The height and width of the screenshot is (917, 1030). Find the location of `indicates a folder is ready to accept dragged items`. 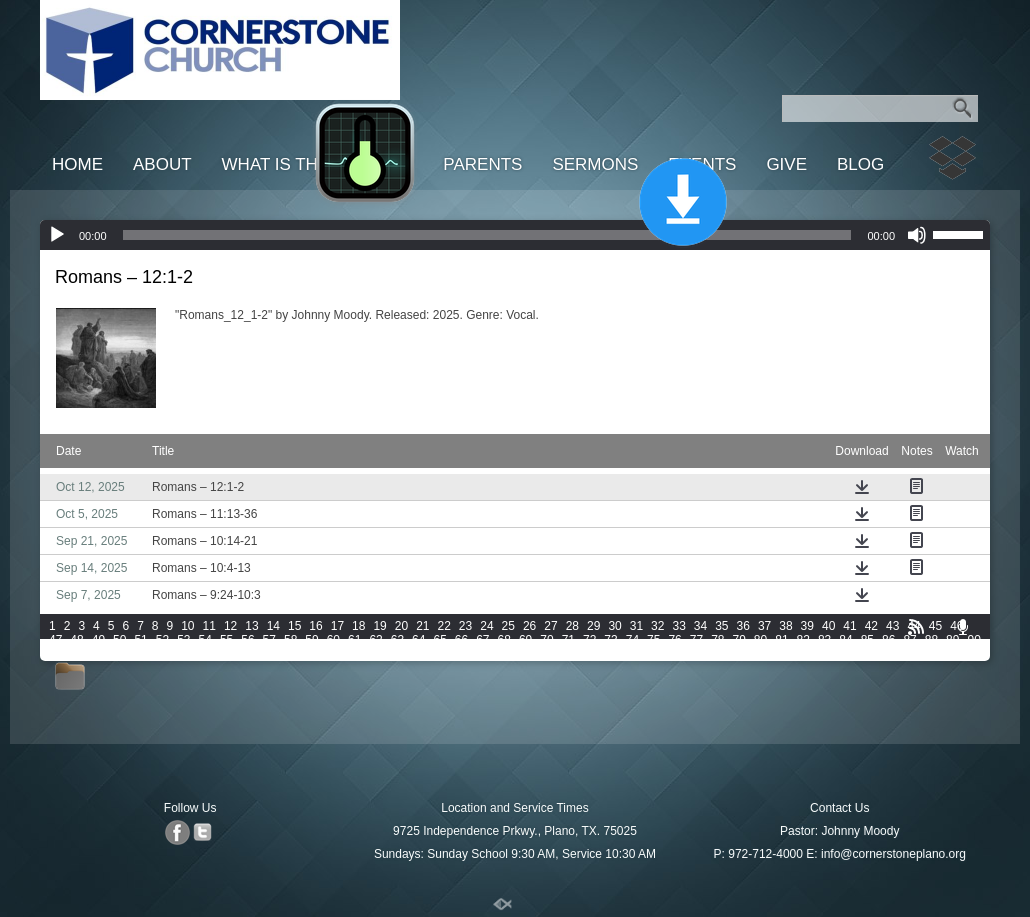

indicates a folder is ready to accept dragged items is located at coordinates (70, 676).